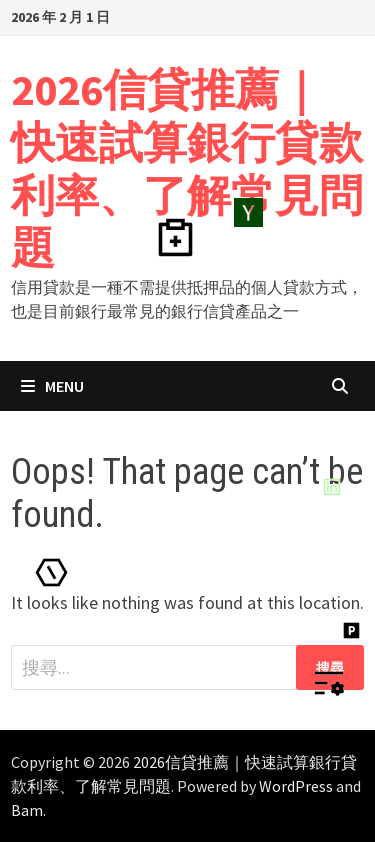 This screenshot has height=842, width=375. Describe the element at coordinates (51, 572) in the screenshot. I see `access system settings` at that location.